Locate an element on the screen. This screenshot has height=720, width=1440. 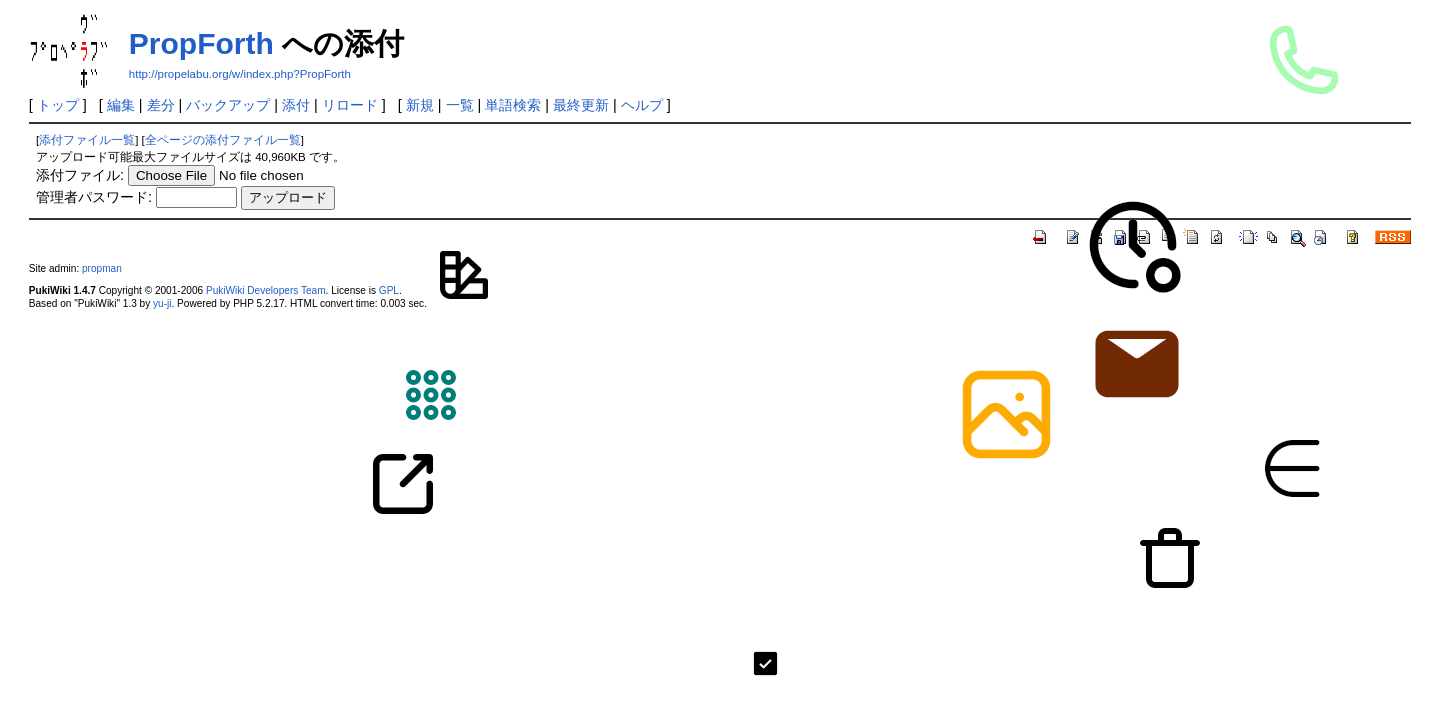
make a phone call is located at coordinates (1304, 60).